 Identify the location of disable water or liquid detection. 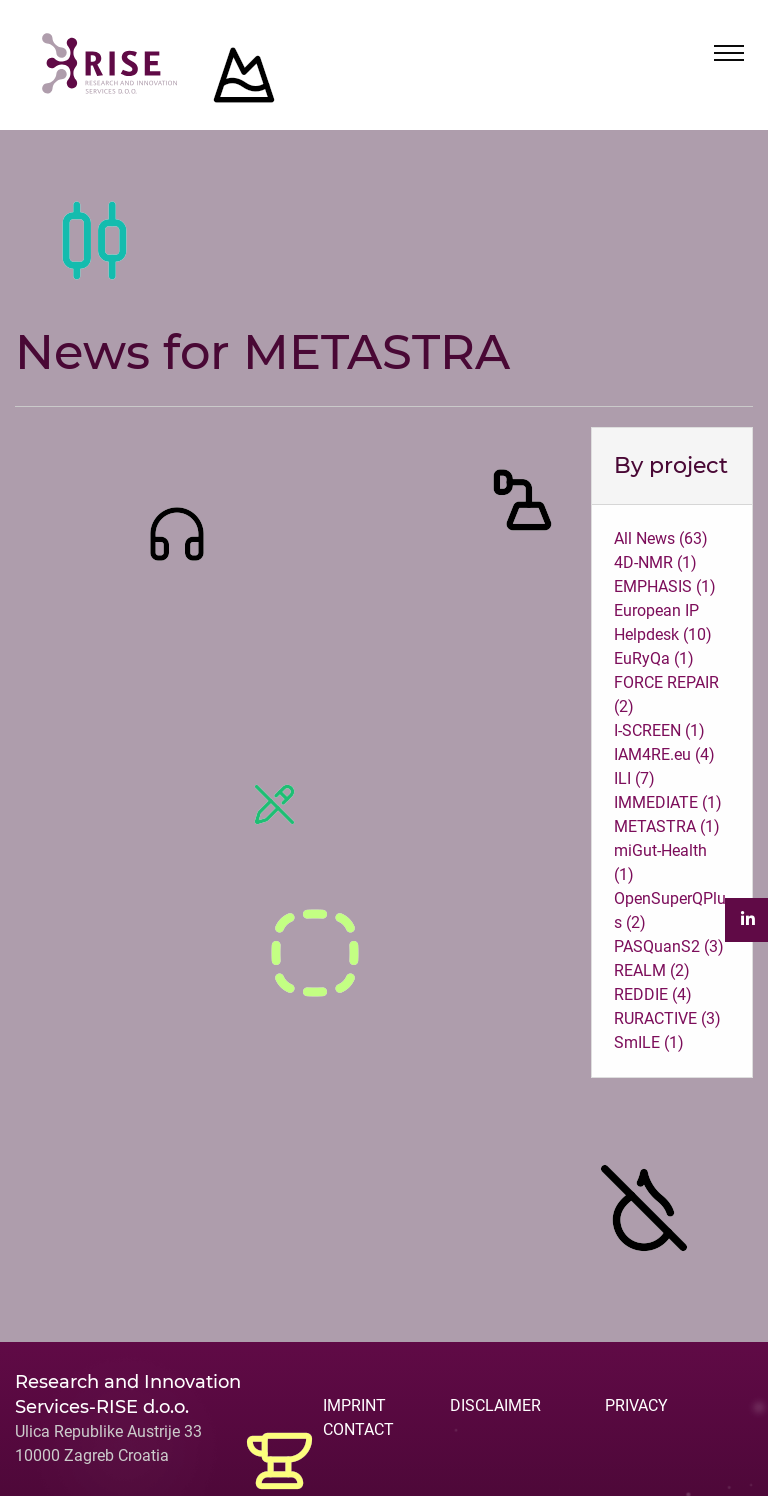
(644, 1208).